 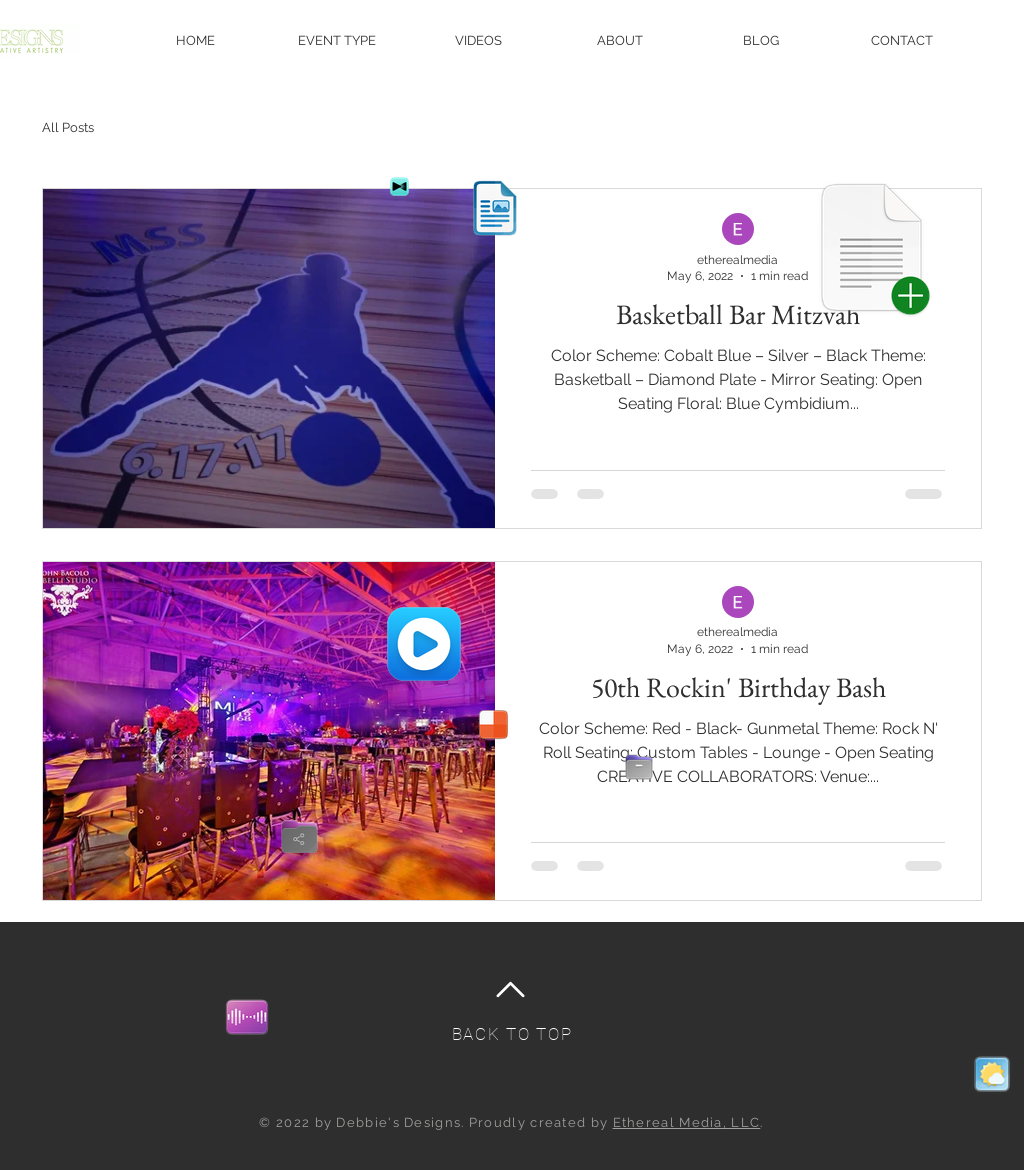 What do you see at coordinates (247, 1017) in the screenshot?
I see `open the audio recorder app` at bounding box center [247, 1017].